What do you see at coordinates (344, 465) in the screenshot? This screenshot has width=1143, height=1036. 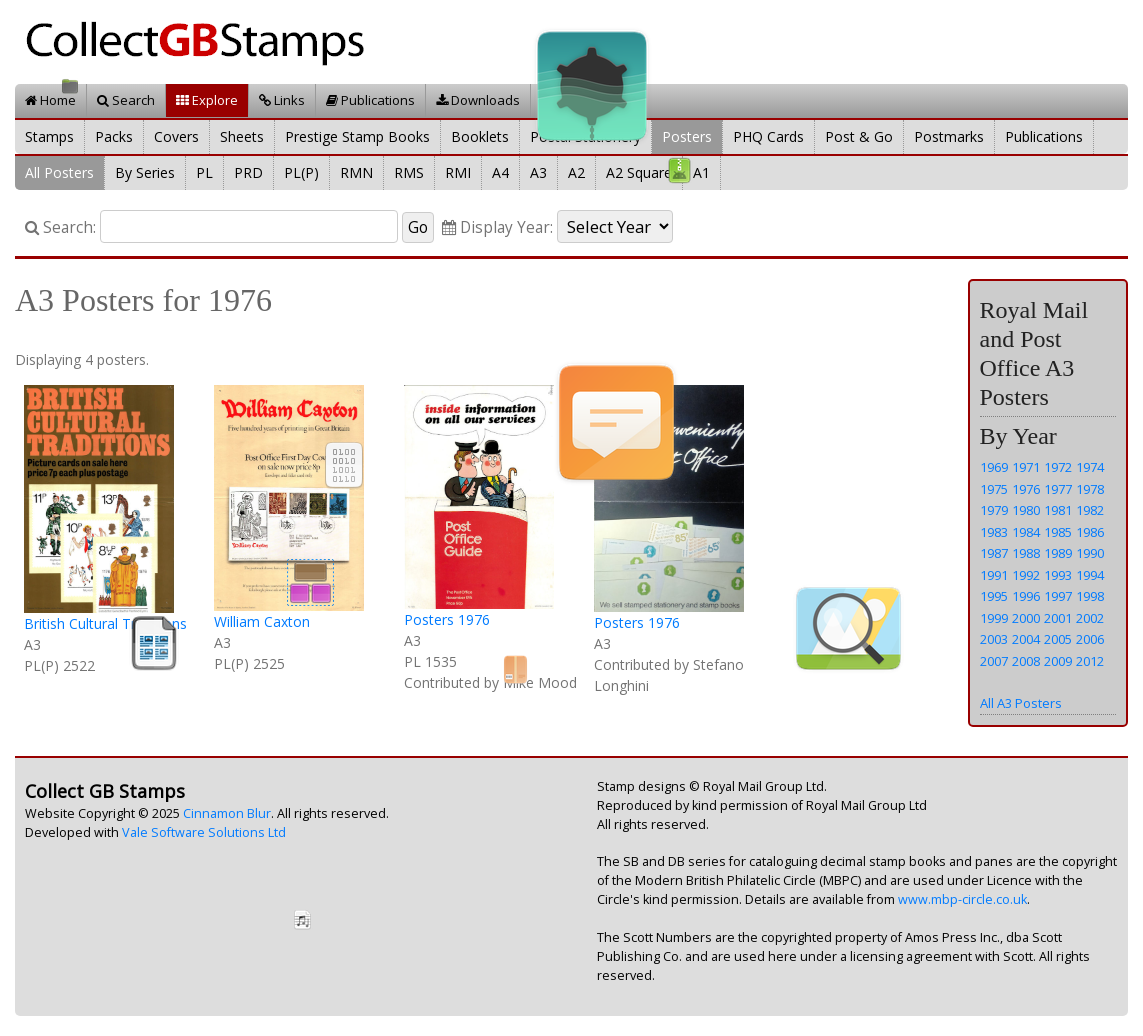 I see `indicates a binary or executable file type` at bounding box center [344, 465].